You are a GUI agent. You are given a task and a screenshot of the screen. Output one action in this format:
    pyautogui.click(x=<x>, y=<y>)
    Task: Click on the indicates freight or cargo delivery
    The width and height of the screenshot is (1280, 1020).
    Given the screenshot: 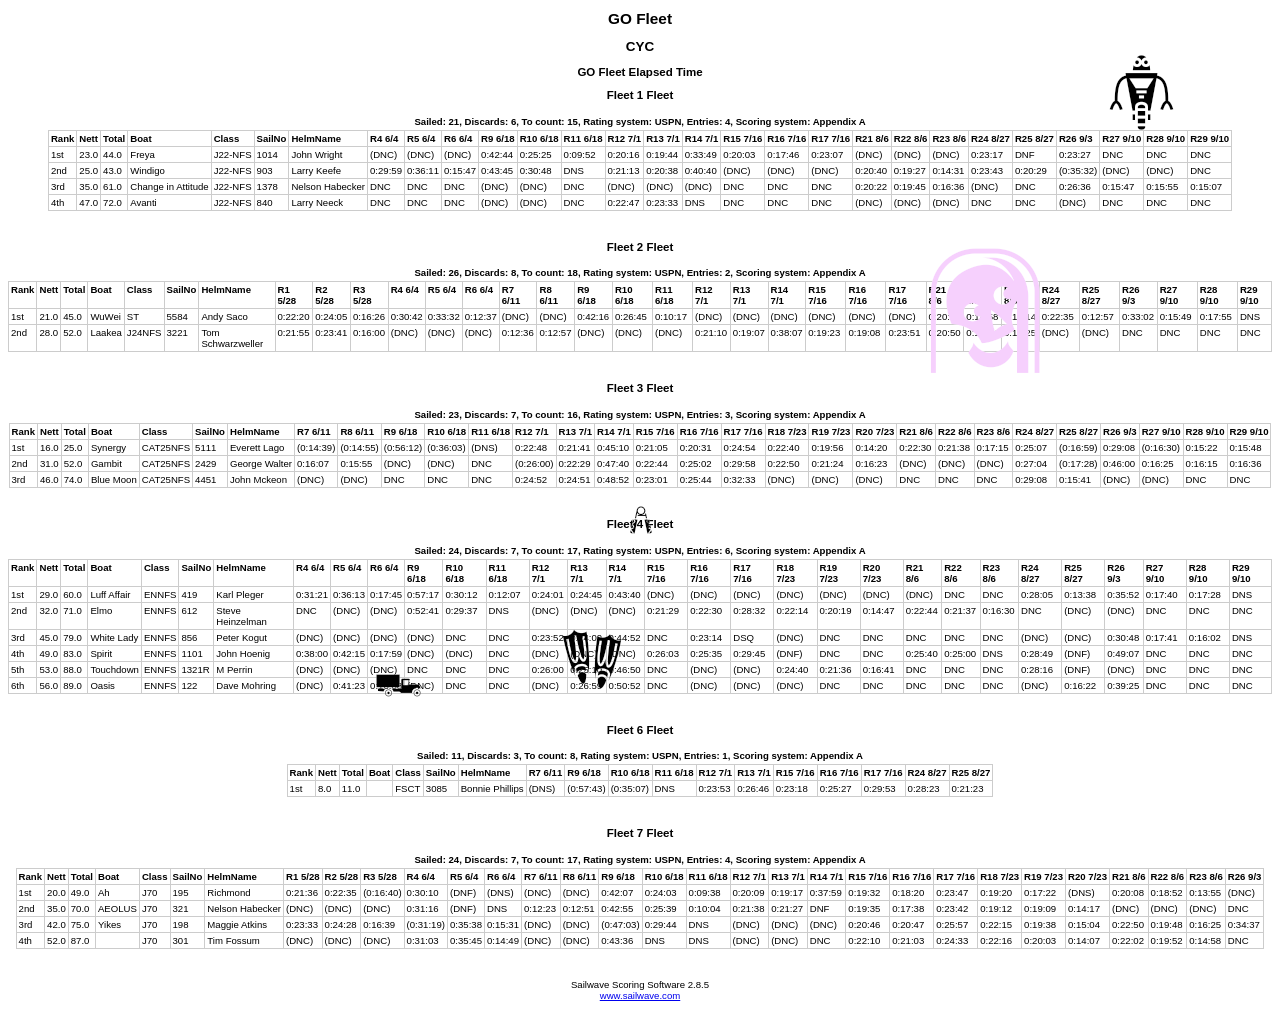 What is the action you would take?
    pyautogui.click(x=398, y=685)
    